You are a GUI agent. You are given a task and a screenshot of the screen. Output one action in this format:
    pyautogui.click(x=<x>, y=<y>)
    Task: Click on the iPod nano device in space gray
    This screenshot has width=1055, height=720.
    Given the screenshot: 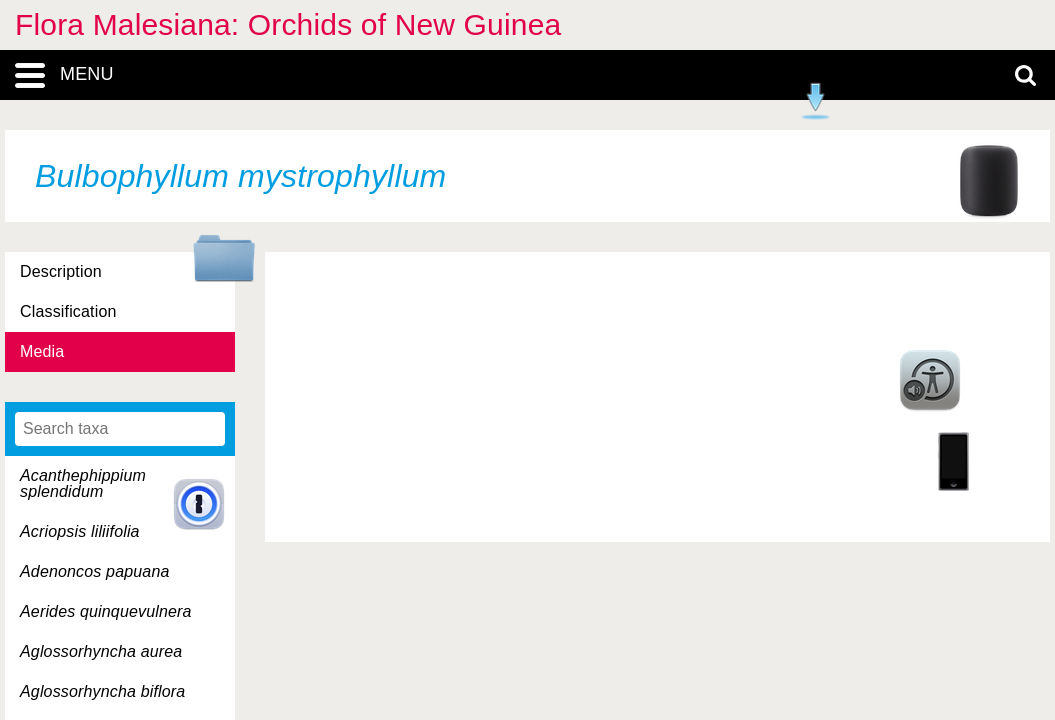 What is the action you would take?
    pyautogui.click(x=953, y=461)
    